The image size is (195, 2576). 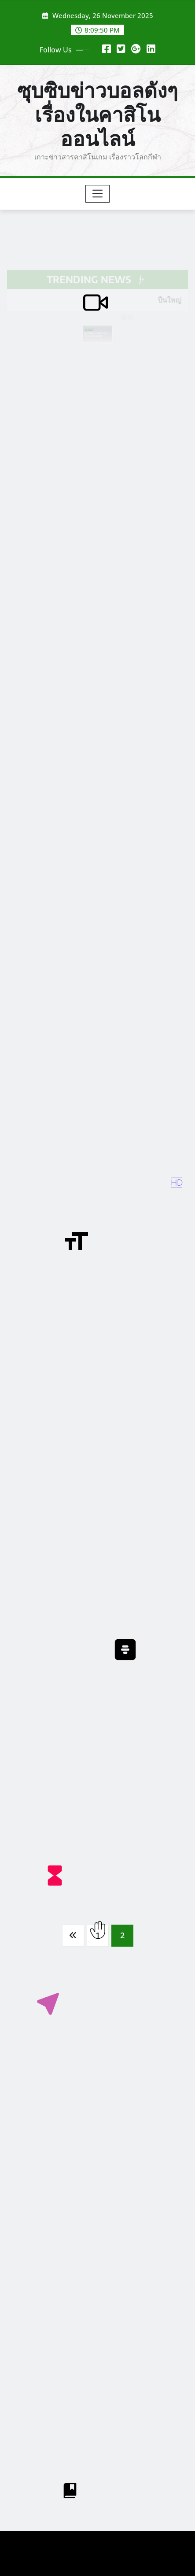 What do you see at coordinates (96, 303) in the screenshot?
I see `start recording a video` at bounding box center [96, 303].